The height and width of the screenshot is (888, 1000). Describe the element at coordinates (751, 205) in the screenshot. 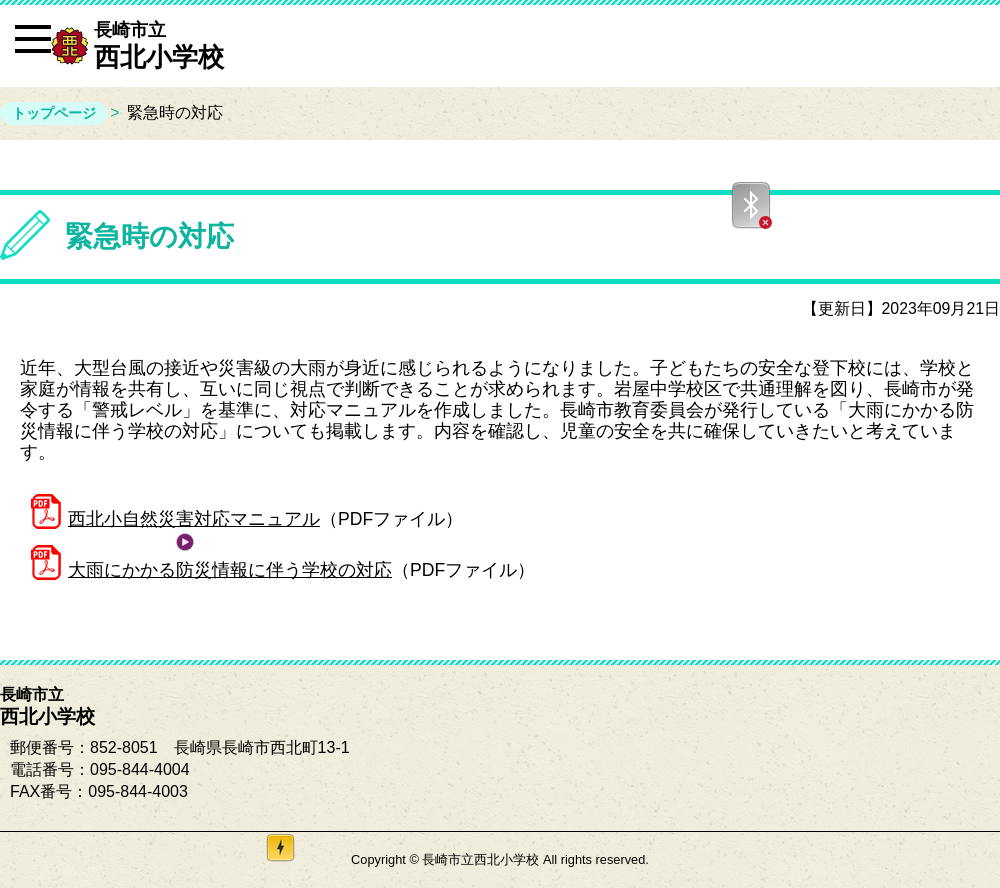

I see `bluetooth is currently disabled` at that location.